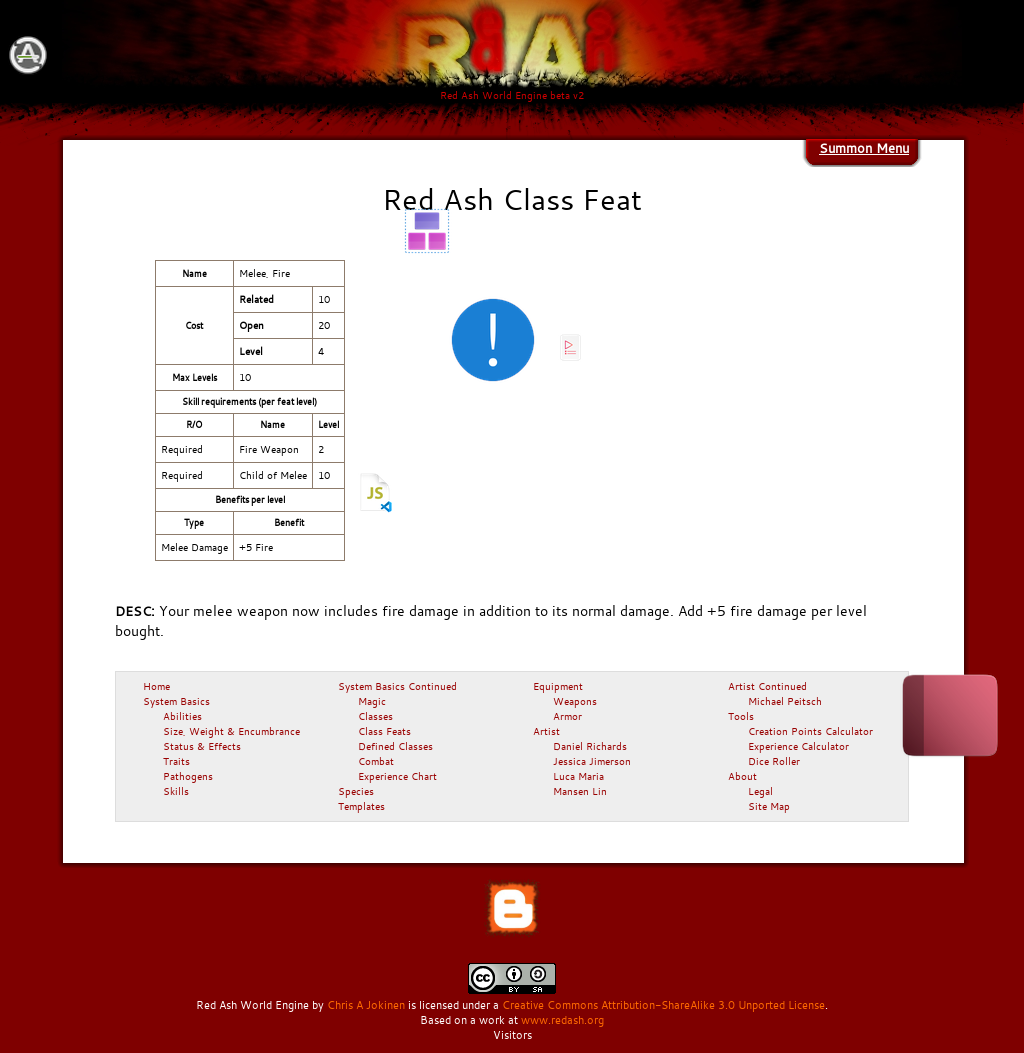 The width and height of the screenshot is (1024, 1053). What do you see at coordinates (375, 493) in the screenshot?
I see `javascript file type in Visual Studio Code` at bounding box center [375, 493].